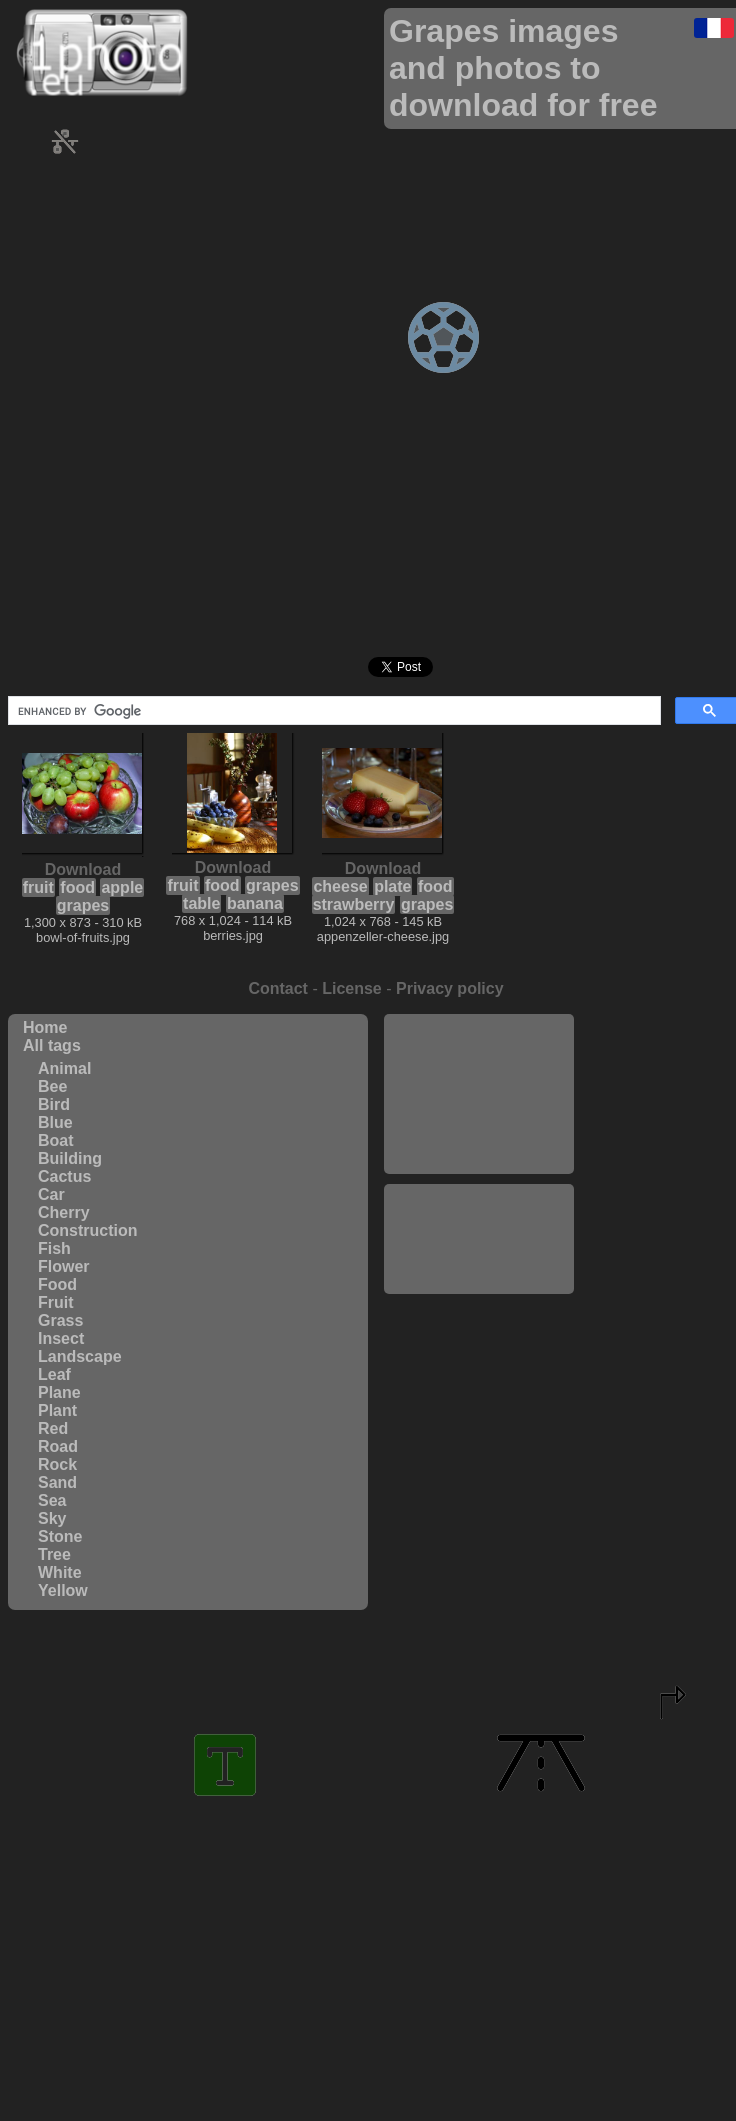 Image resolution: width=736 pixels, height=2121 pixels. Describe the element at coordinates (225, 1765) in the screenshot. I see `format text or access text styling options` at that location.